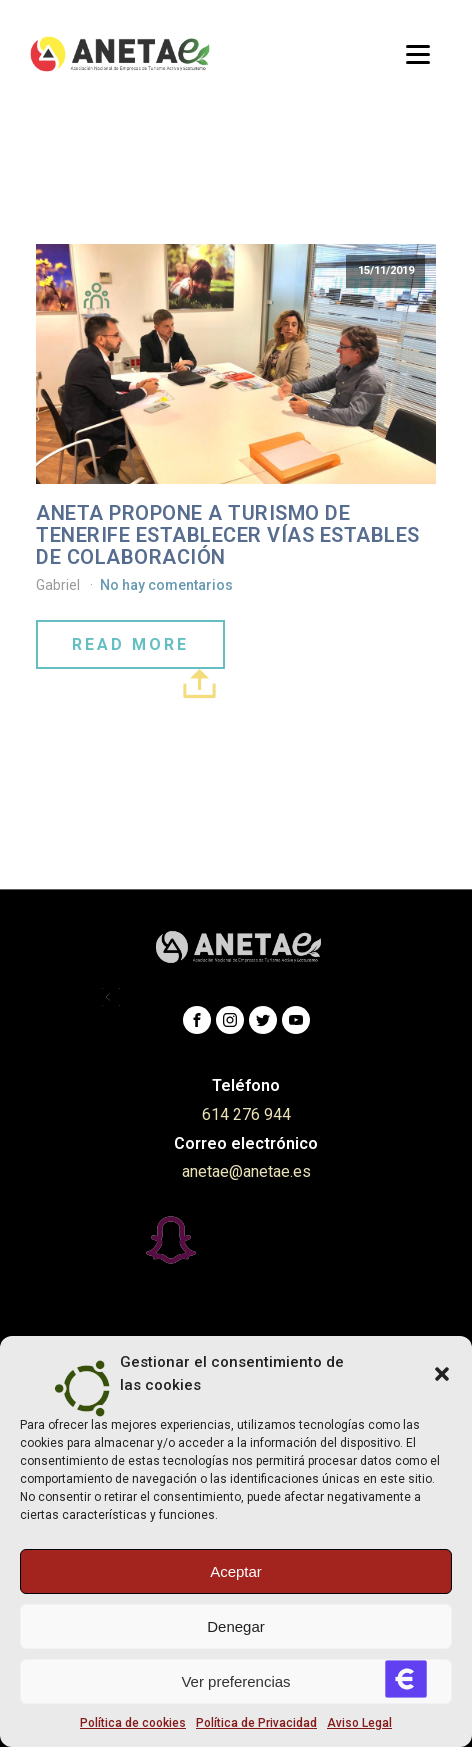 This screenshot has height=1747, width=472. I want to click on collapse the sidebar panel, so click(111, 997).